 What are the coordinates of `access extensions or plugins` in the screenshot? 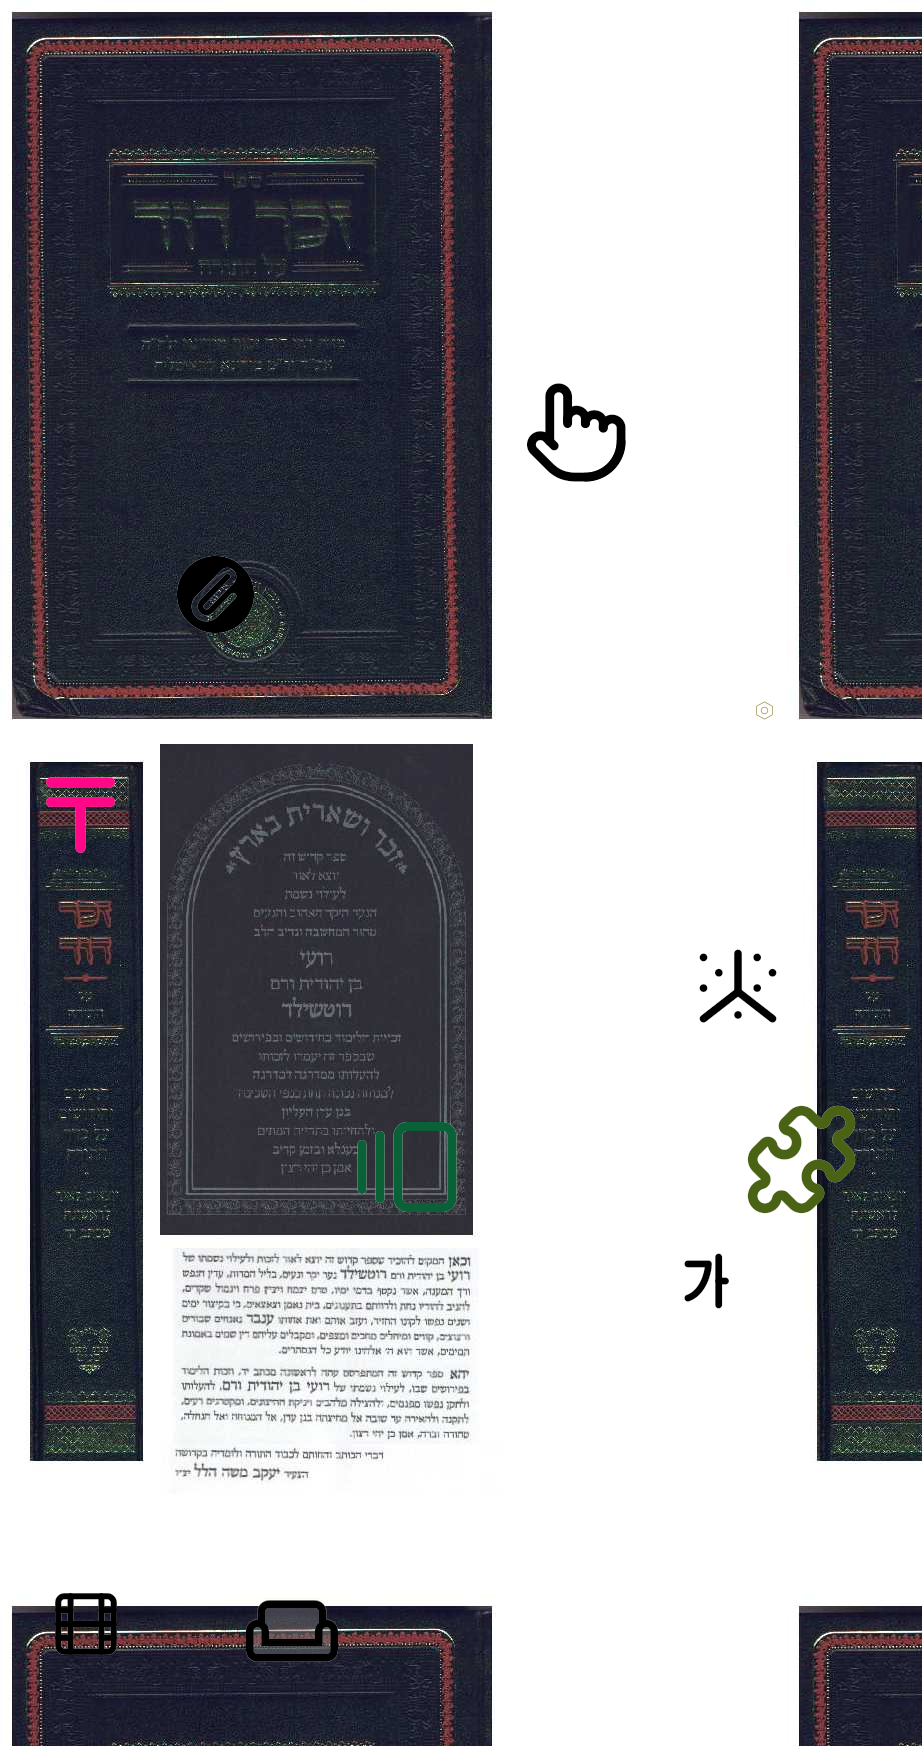 It's located at (801, 1159).